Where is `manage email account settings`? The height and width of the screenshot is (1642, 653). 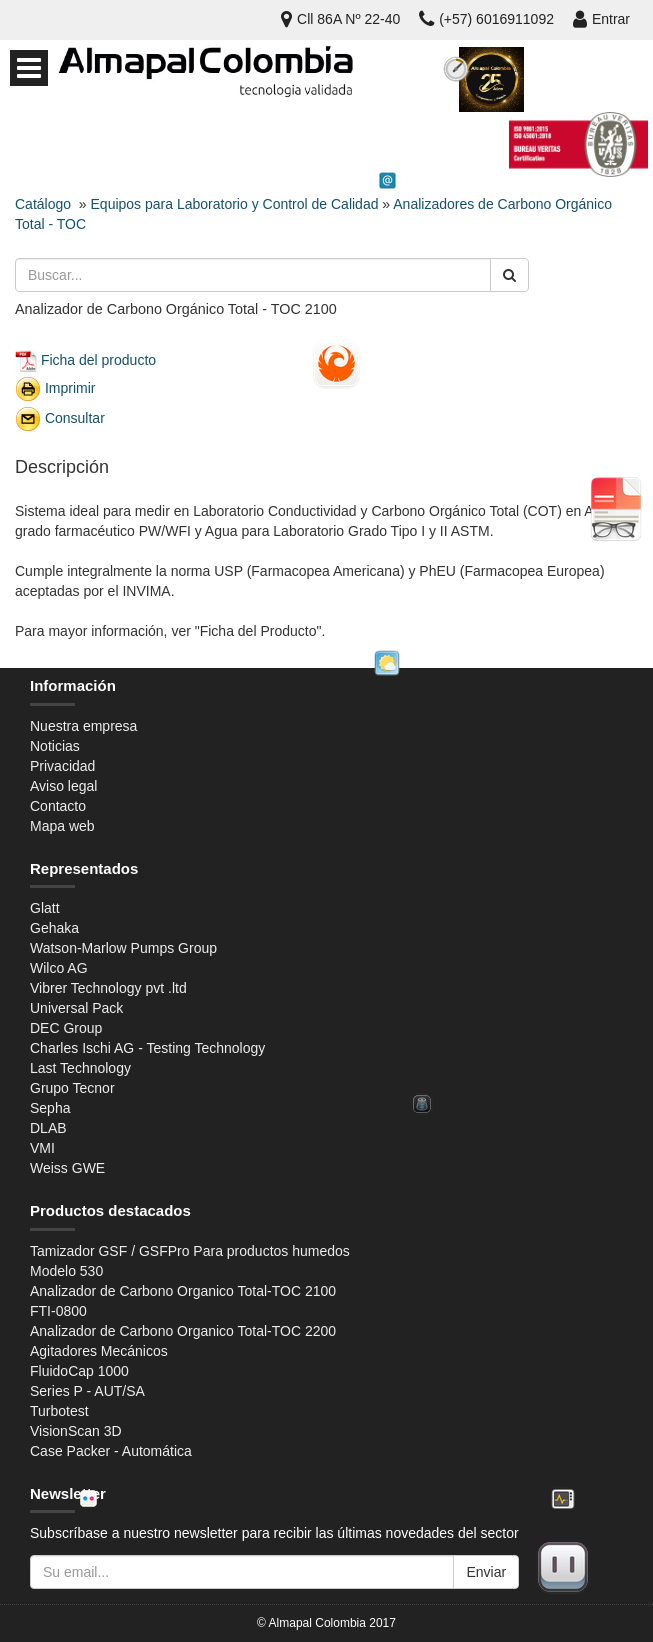 manage email account settings is located at coordinates (387, 180).